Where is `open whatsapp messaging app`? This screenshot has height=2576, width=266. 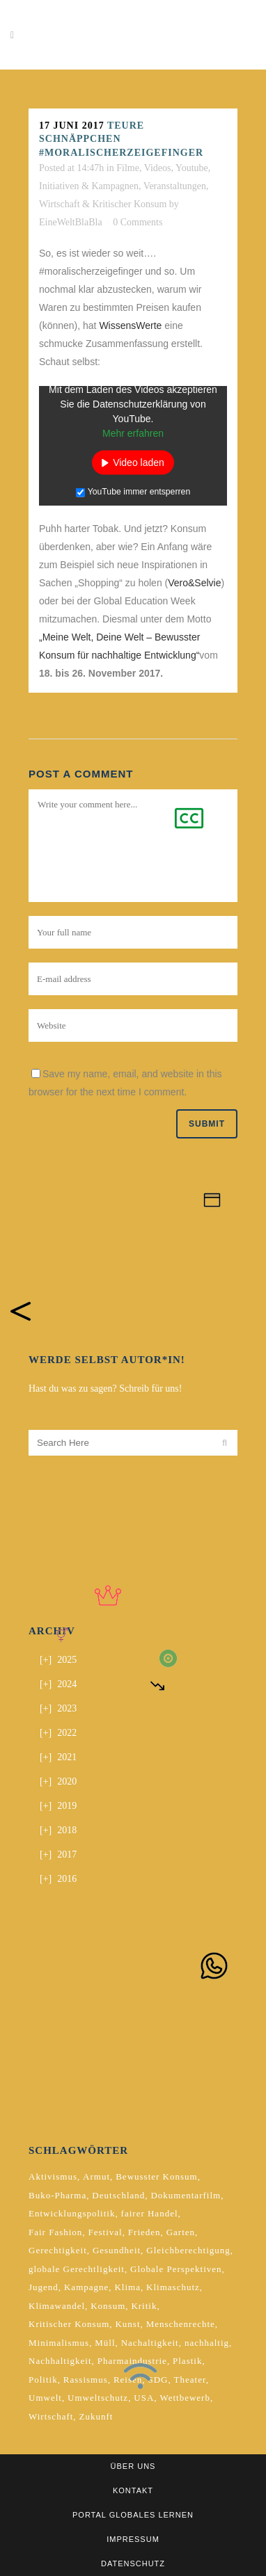 open whatsapp messaging app is located at coordinates (214, 1965).